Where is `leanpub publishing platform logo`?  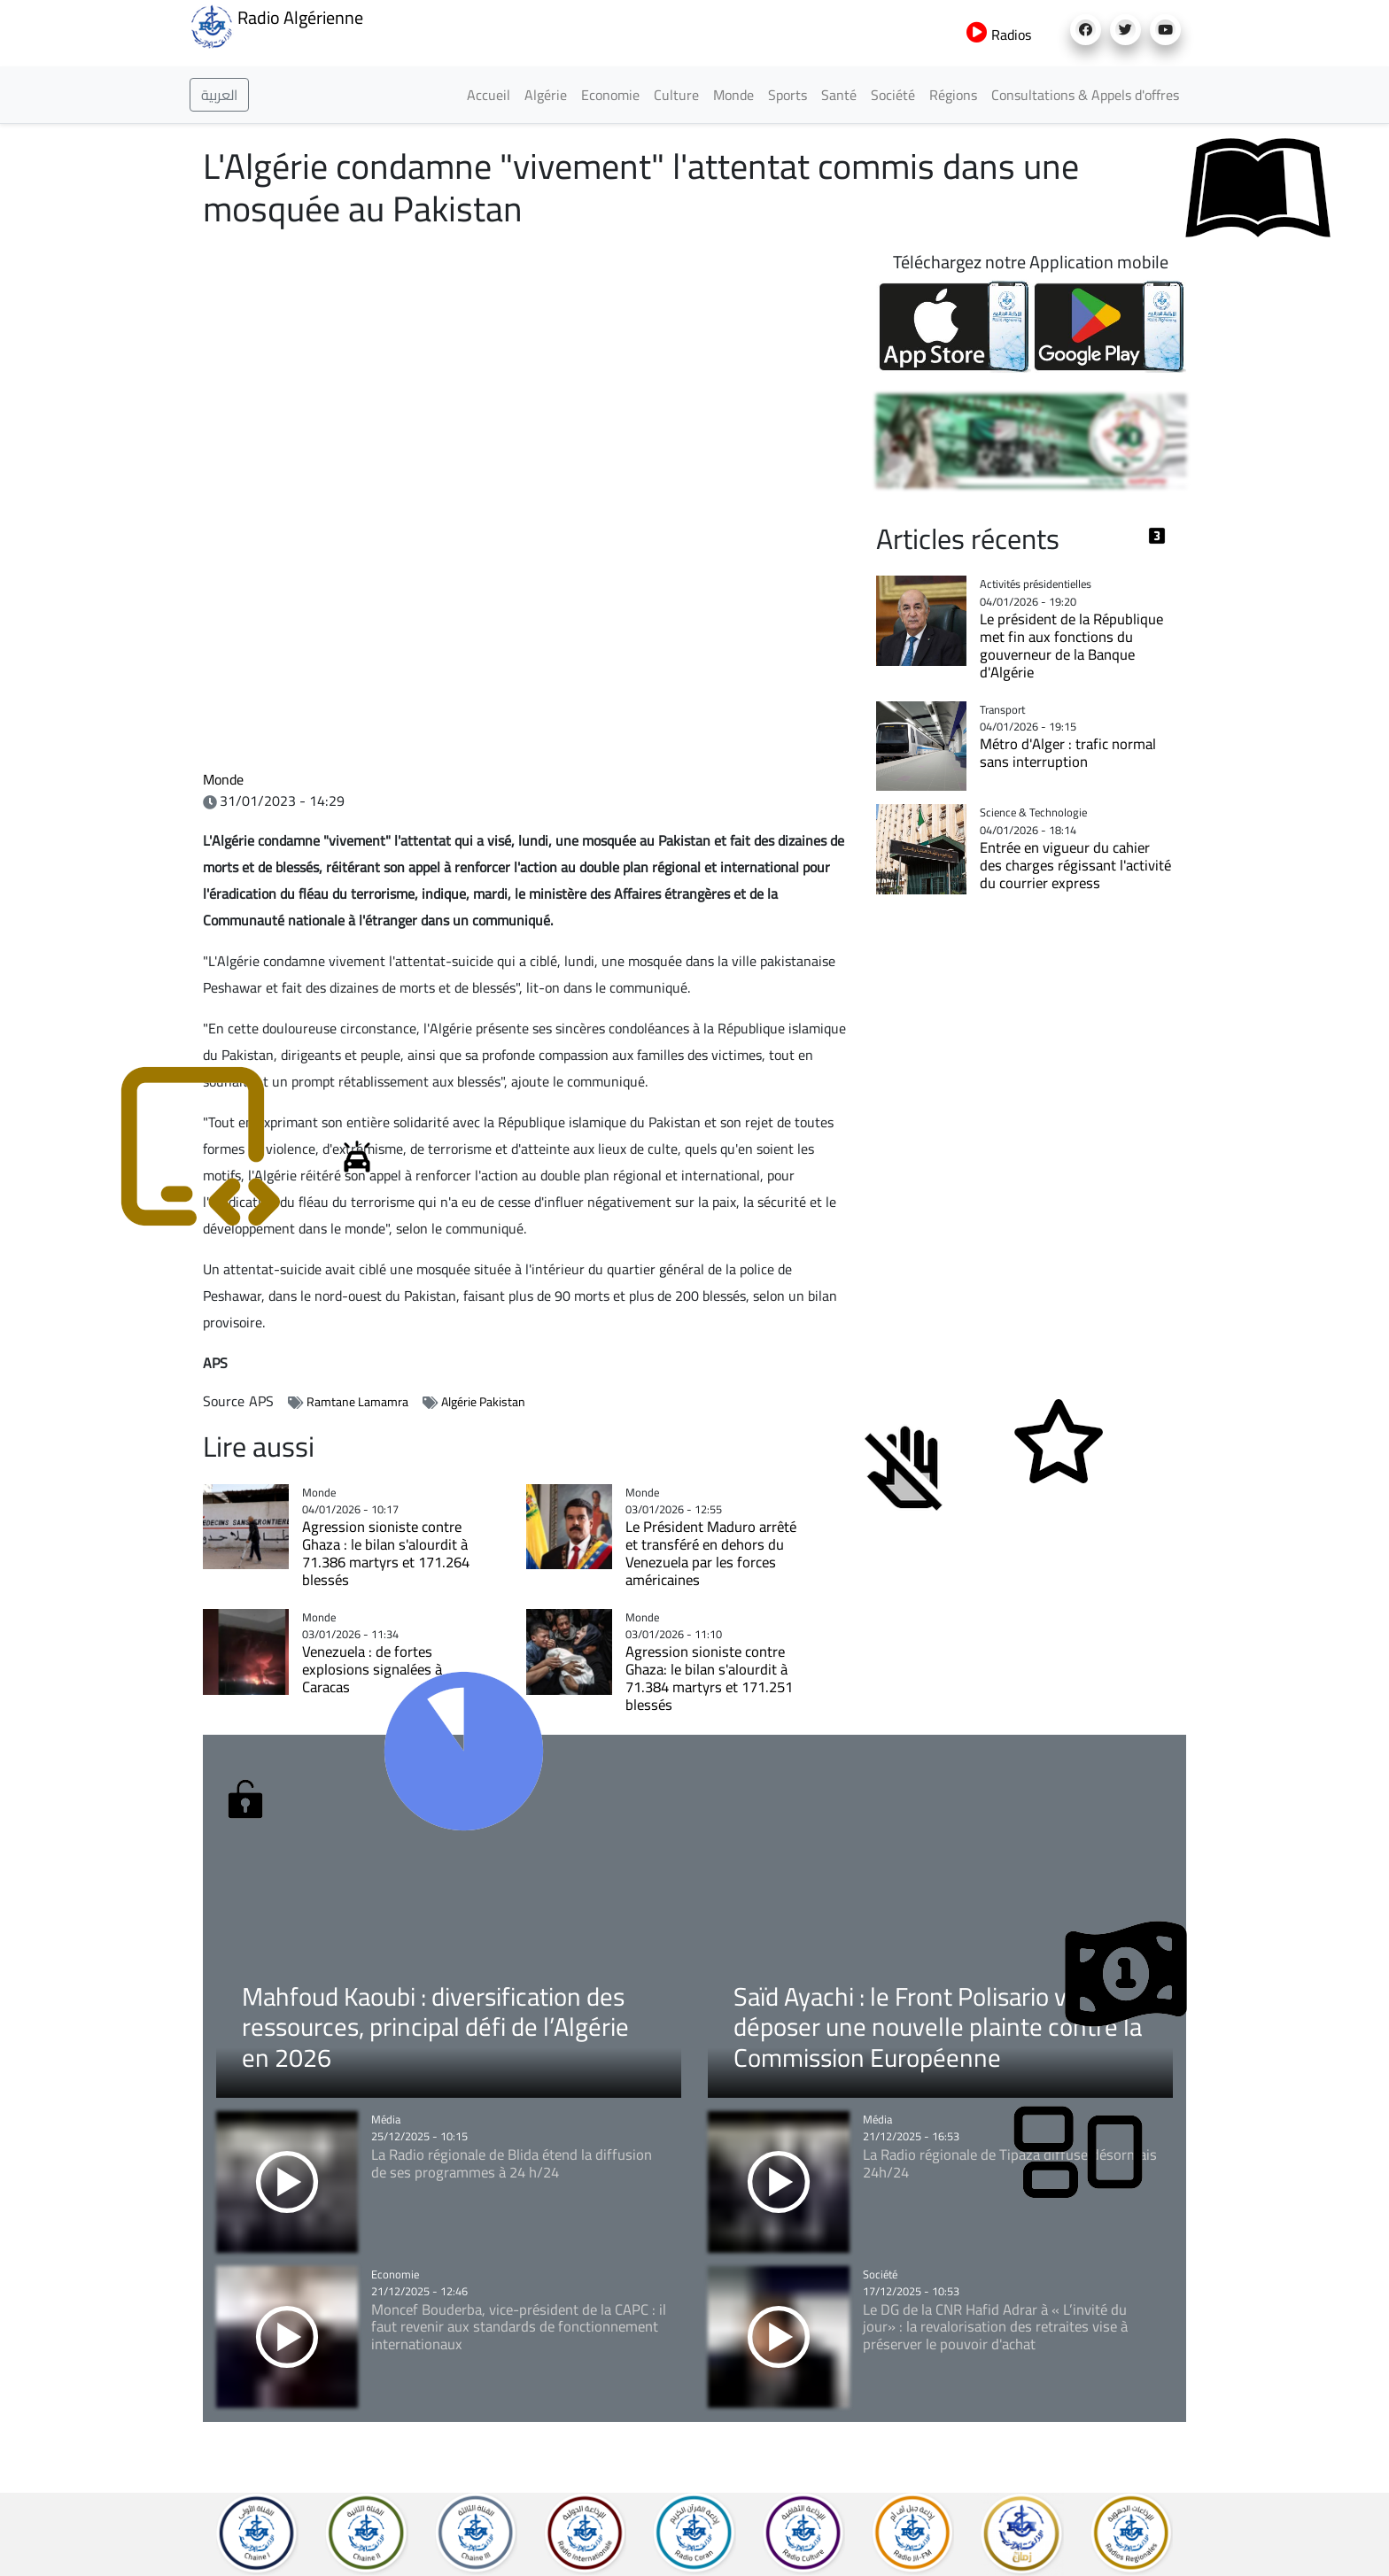
leanpub publishing platform logo is located at coordinates (1258, 188).